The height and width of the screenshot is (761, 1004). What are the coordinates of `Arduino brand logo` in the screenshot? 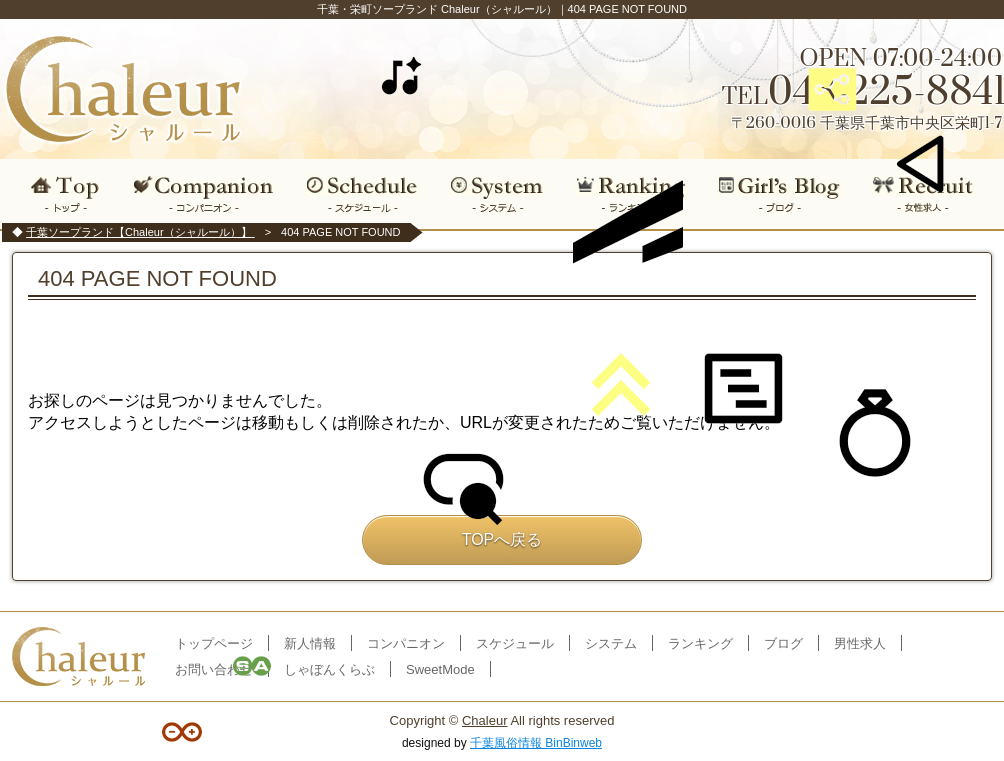 It's located at (182, 732).